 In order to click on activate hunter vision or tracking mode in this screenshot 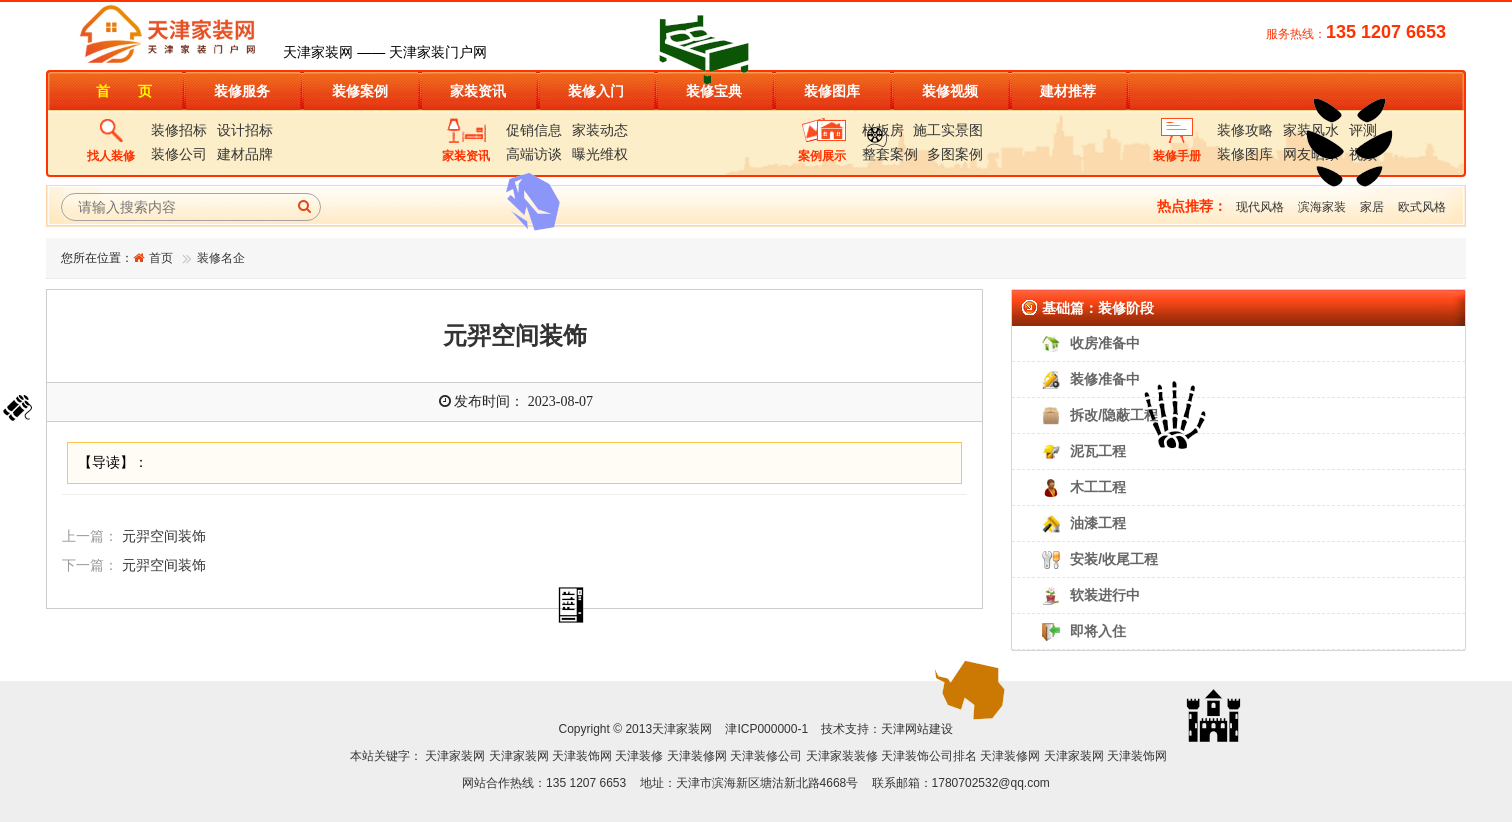, I will do `click(1349, 142)`.